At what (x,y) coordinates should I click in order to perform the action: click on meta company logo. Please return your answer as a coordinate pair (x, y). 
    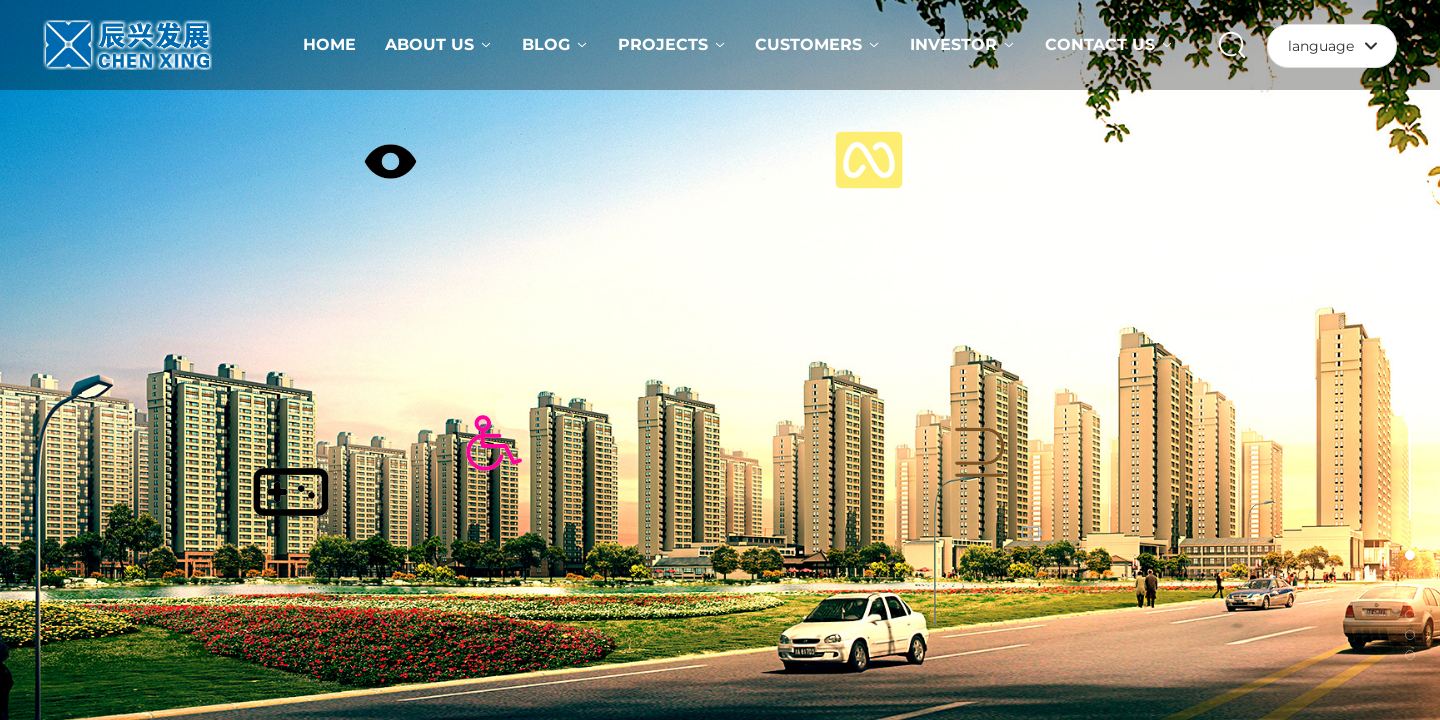
    Looking at the image, I should click on (869, 160).